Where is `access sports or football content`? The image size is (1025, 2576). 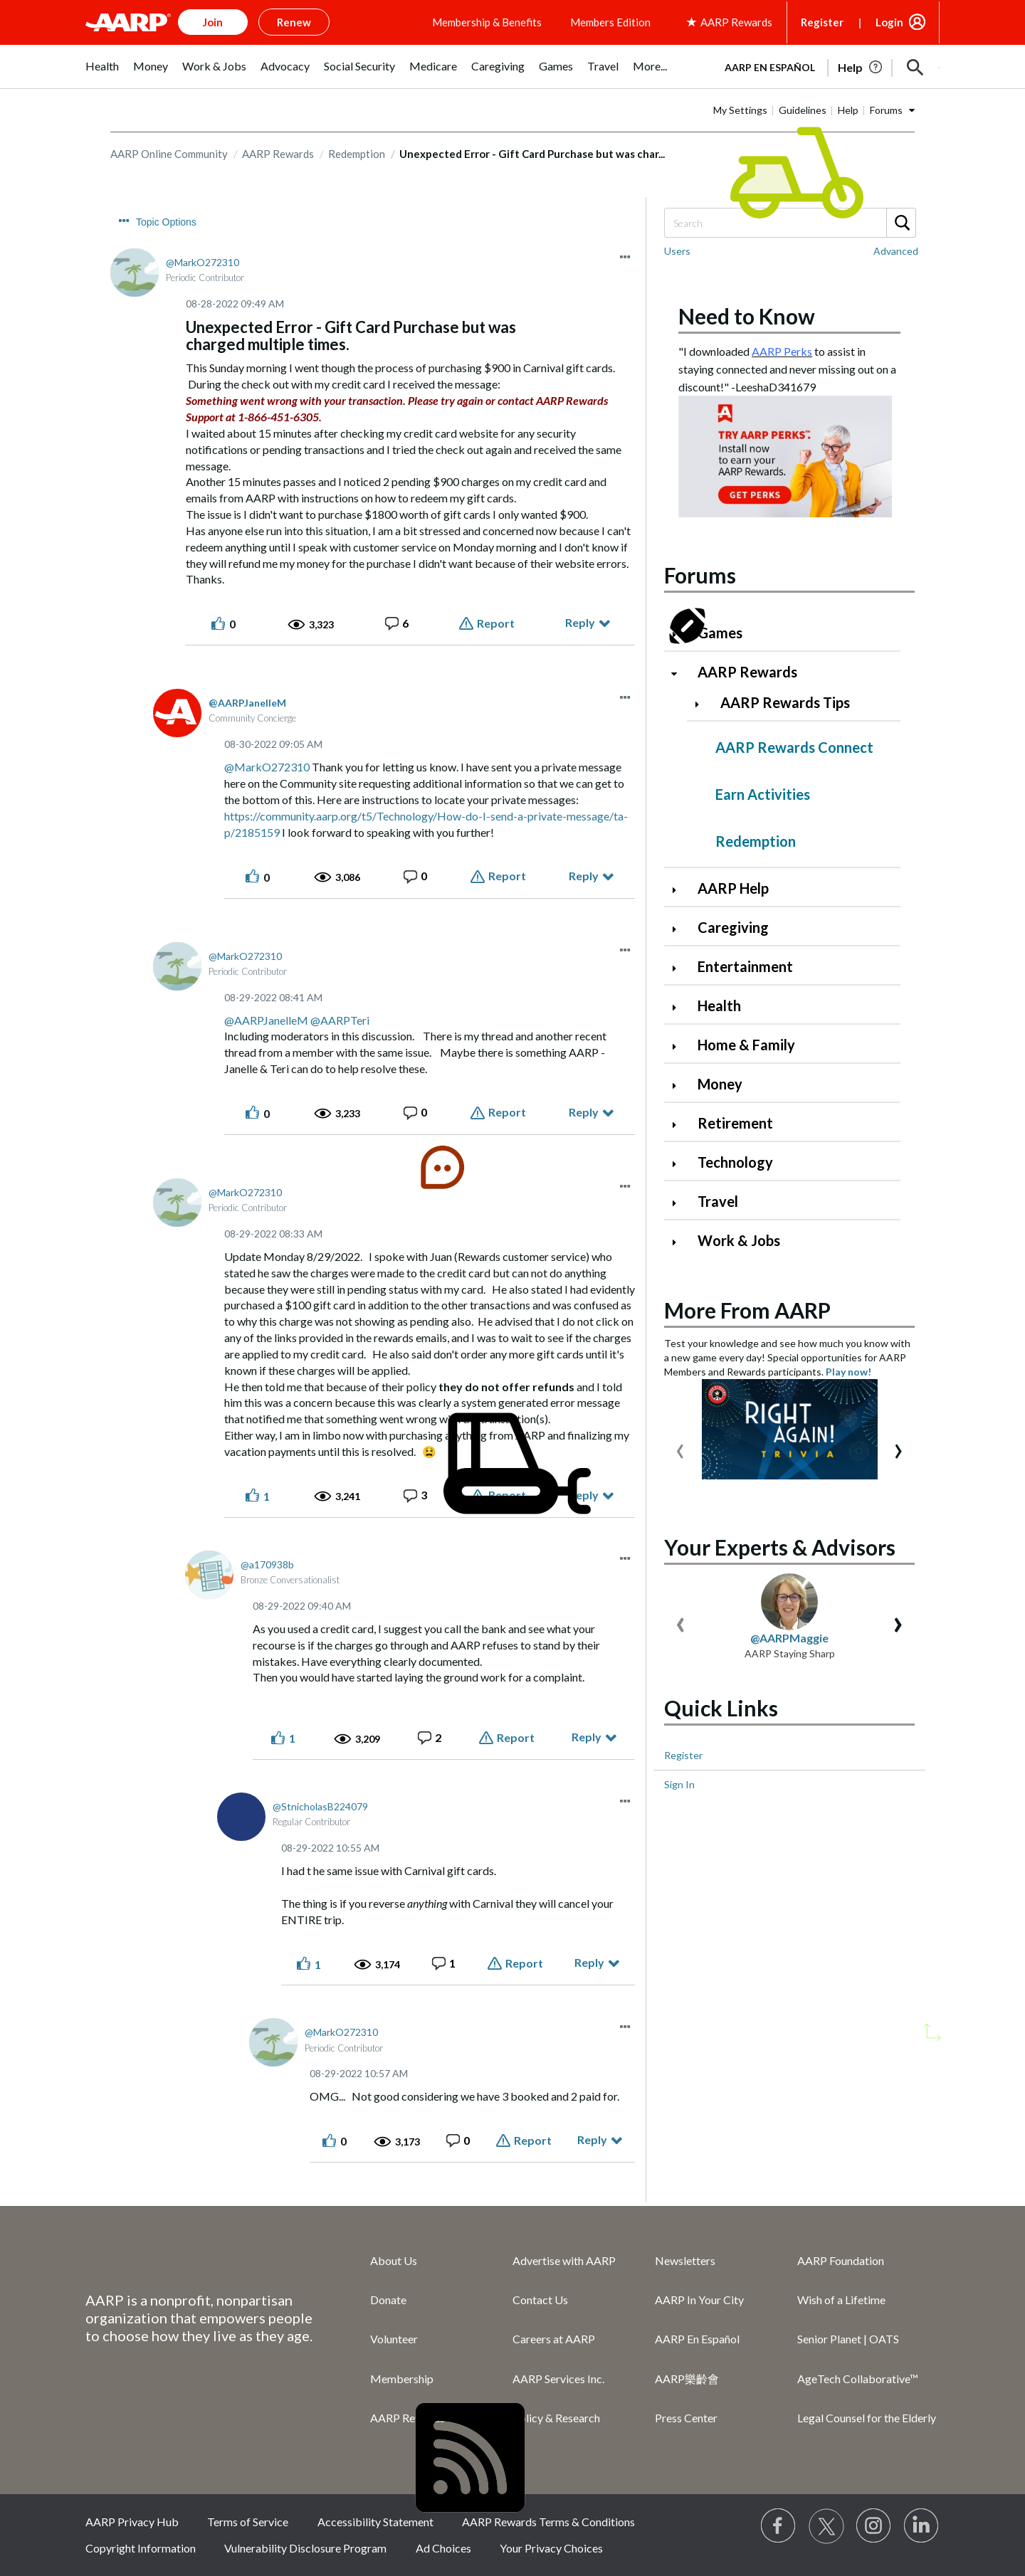
access sports or football content is located at coordinates (687, 625).